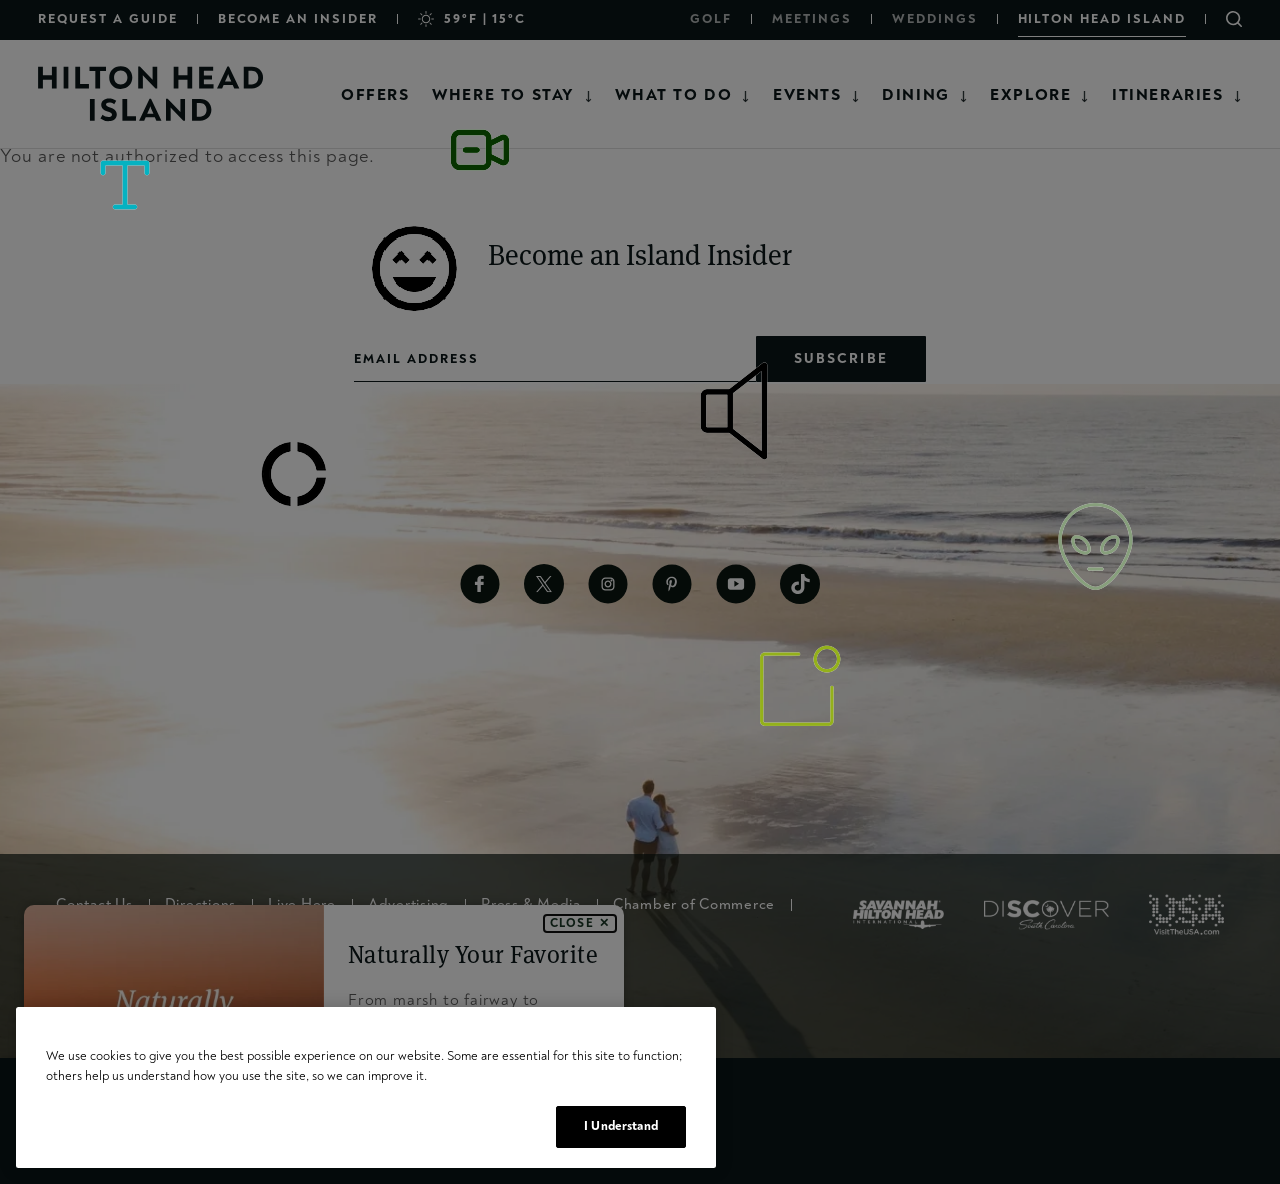 Image resolution: width=1280 pixels, height=1184 pixels. Describe the element at coordinates (1095, 546) in the screenshot. I see `indicates sci-fi or extraterrestrial content` at that location.